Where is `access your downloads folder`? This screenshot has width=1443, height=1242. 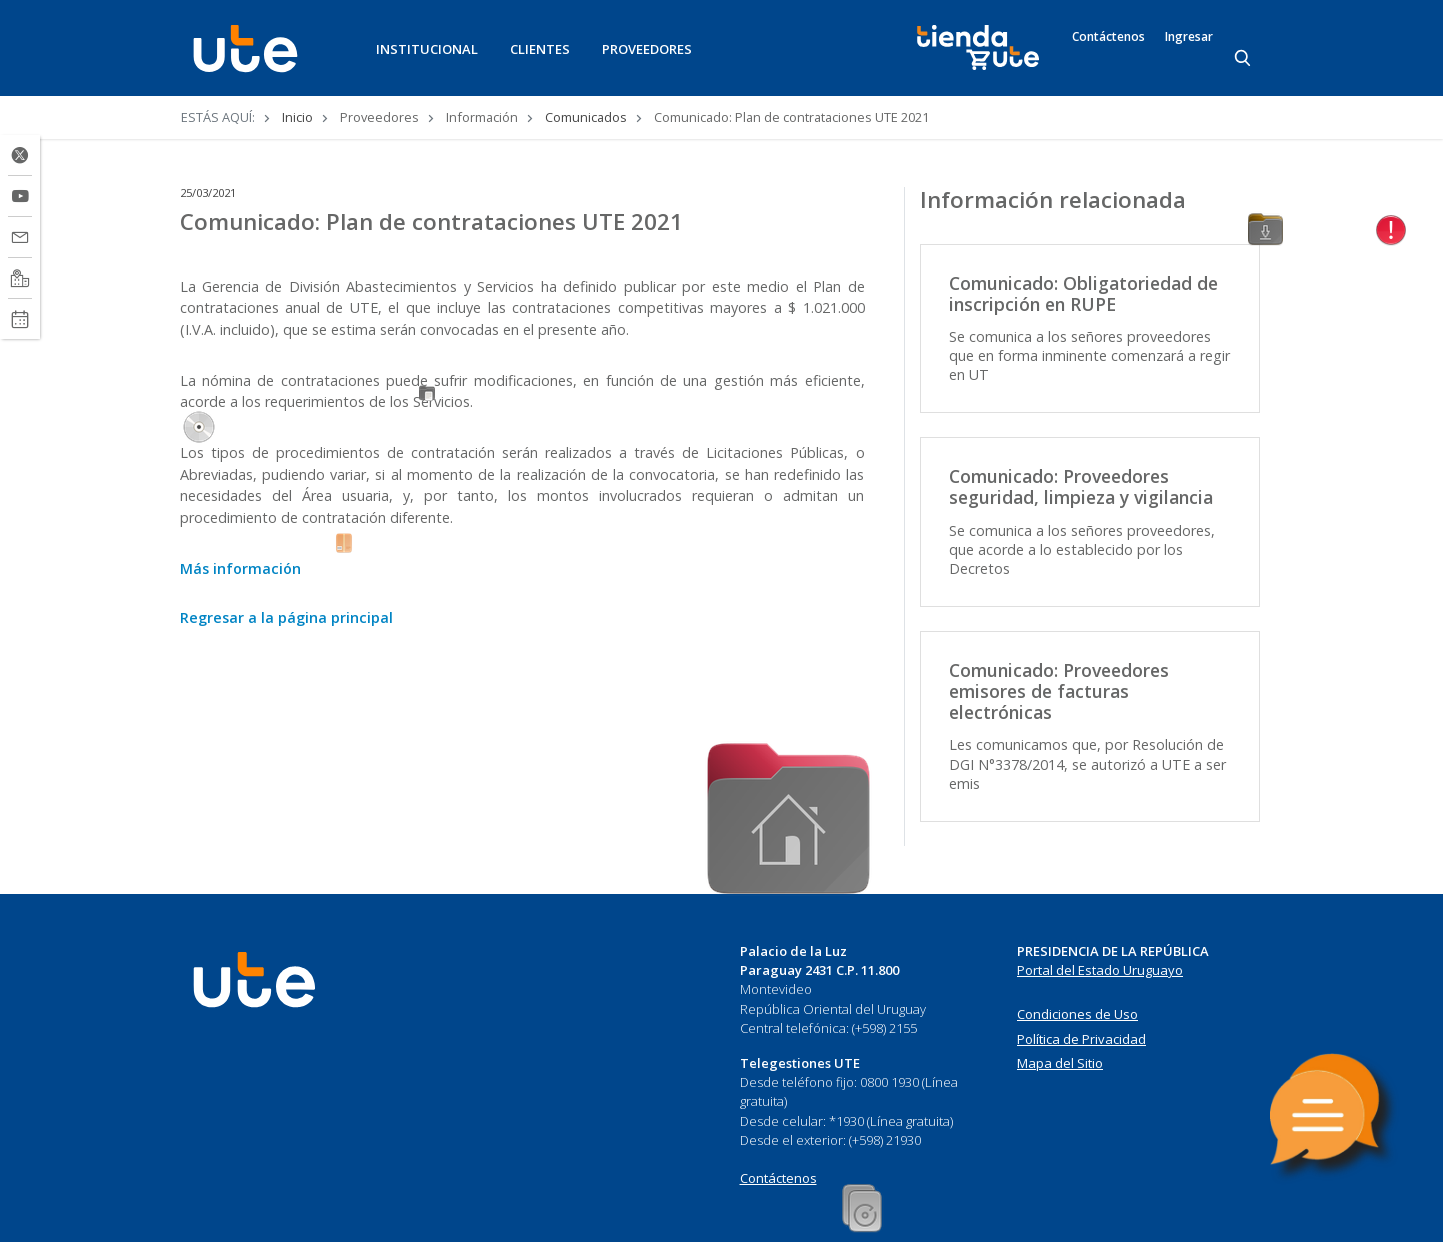
access your downloads folder is located at coordinates (1265, 228).